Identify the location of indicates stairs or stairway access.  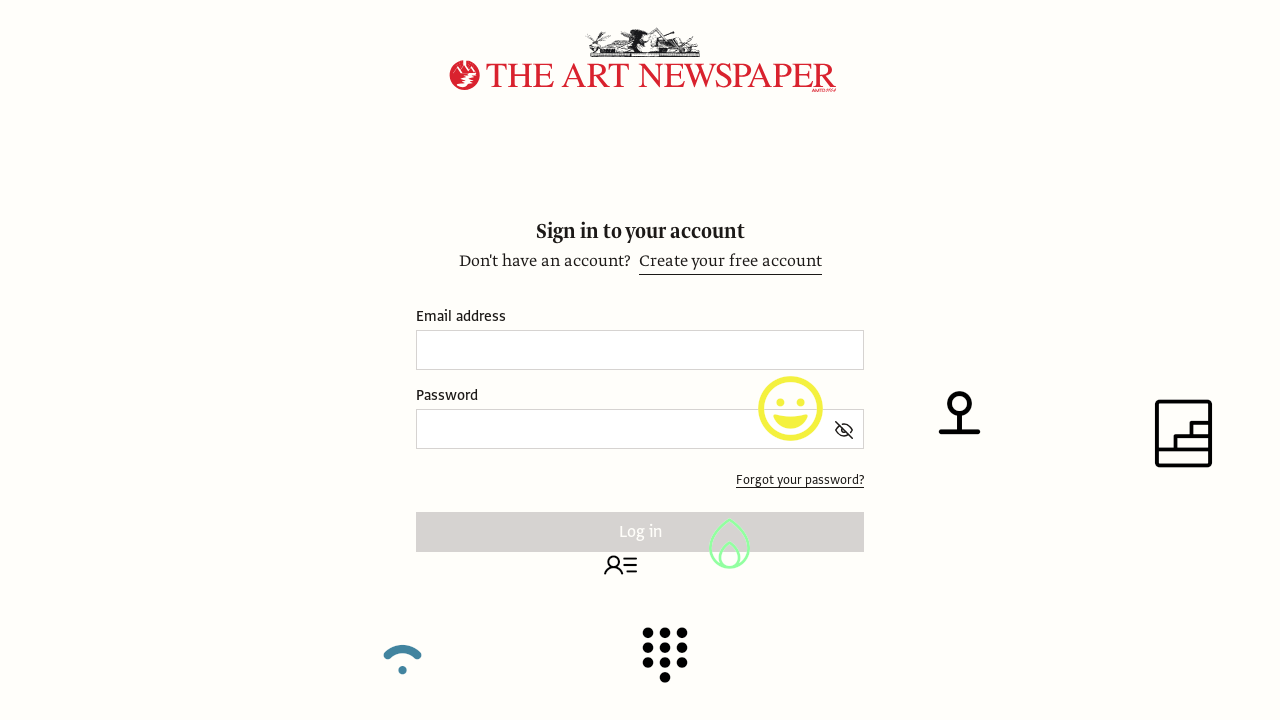
(1183, 433).